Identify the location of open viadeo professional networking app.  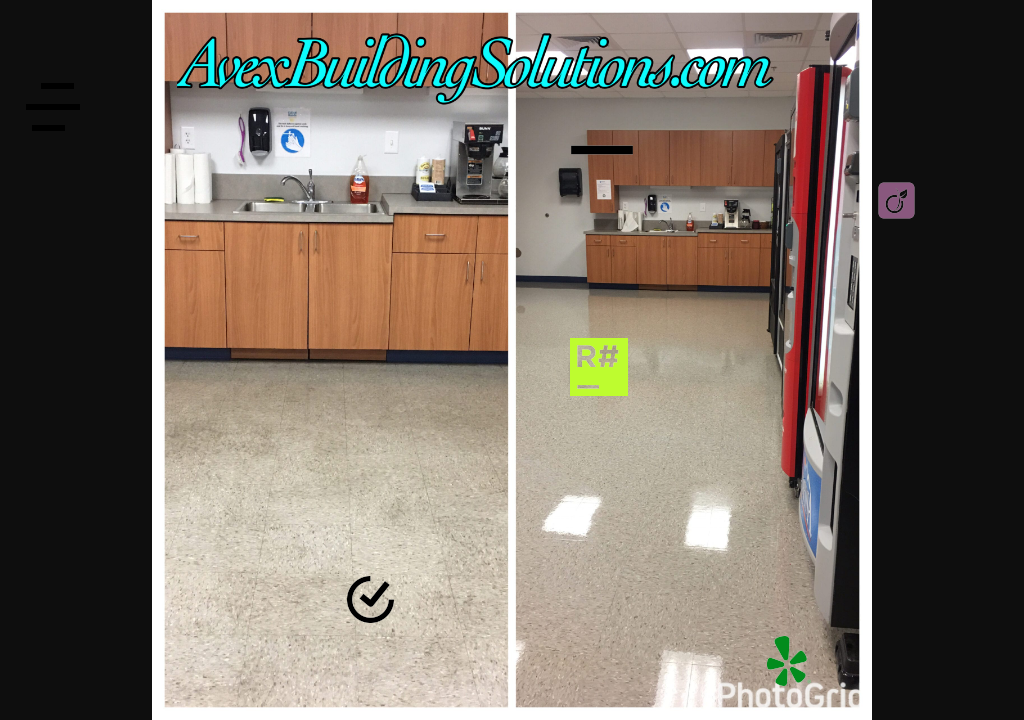
(896, 200).